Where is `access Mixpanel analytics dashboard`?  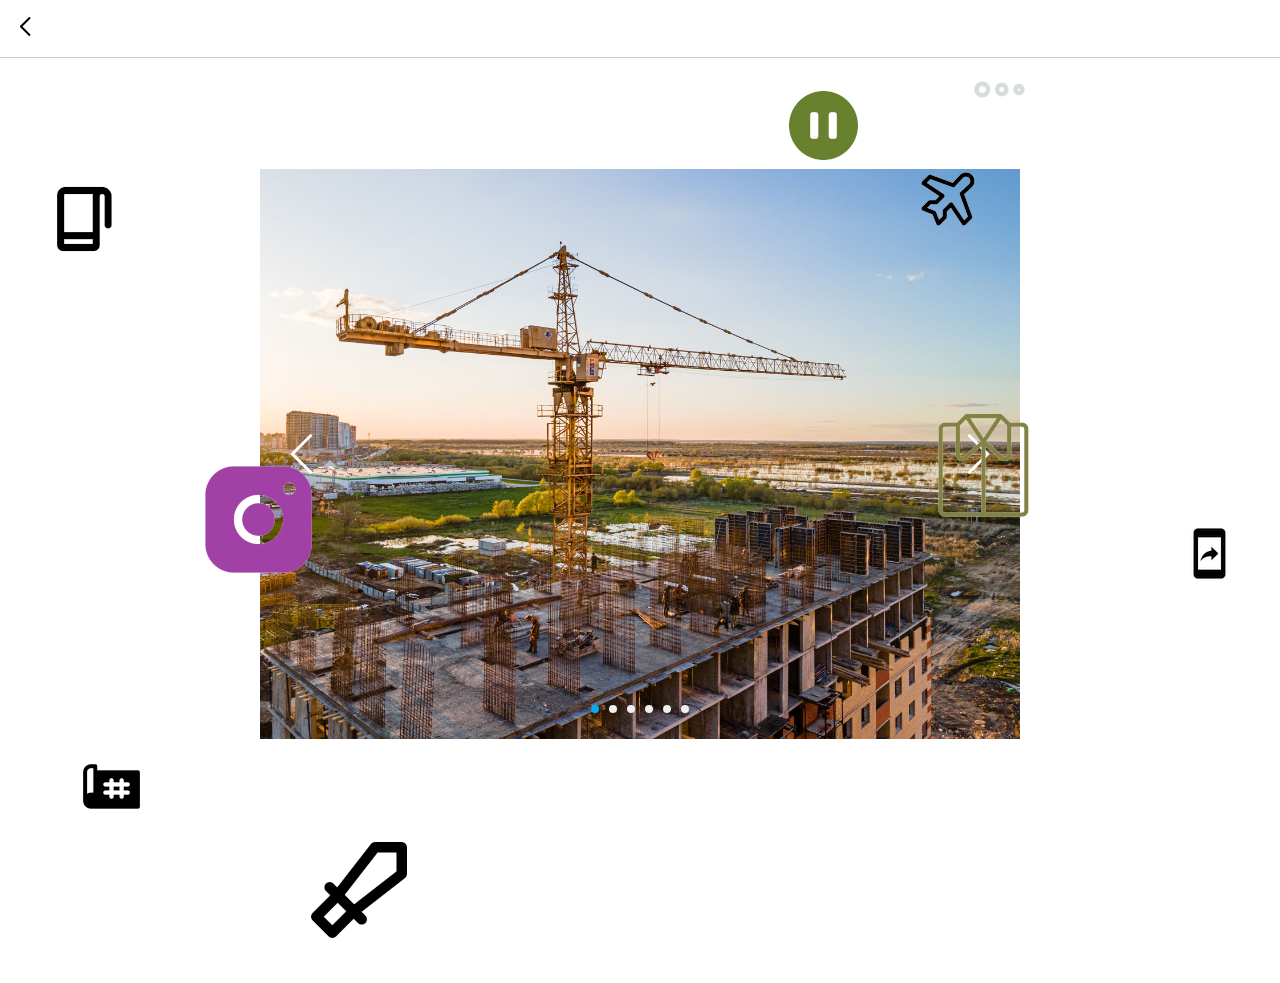 access Mixpanel analytics dashboard is located at coordinates (999, 89).